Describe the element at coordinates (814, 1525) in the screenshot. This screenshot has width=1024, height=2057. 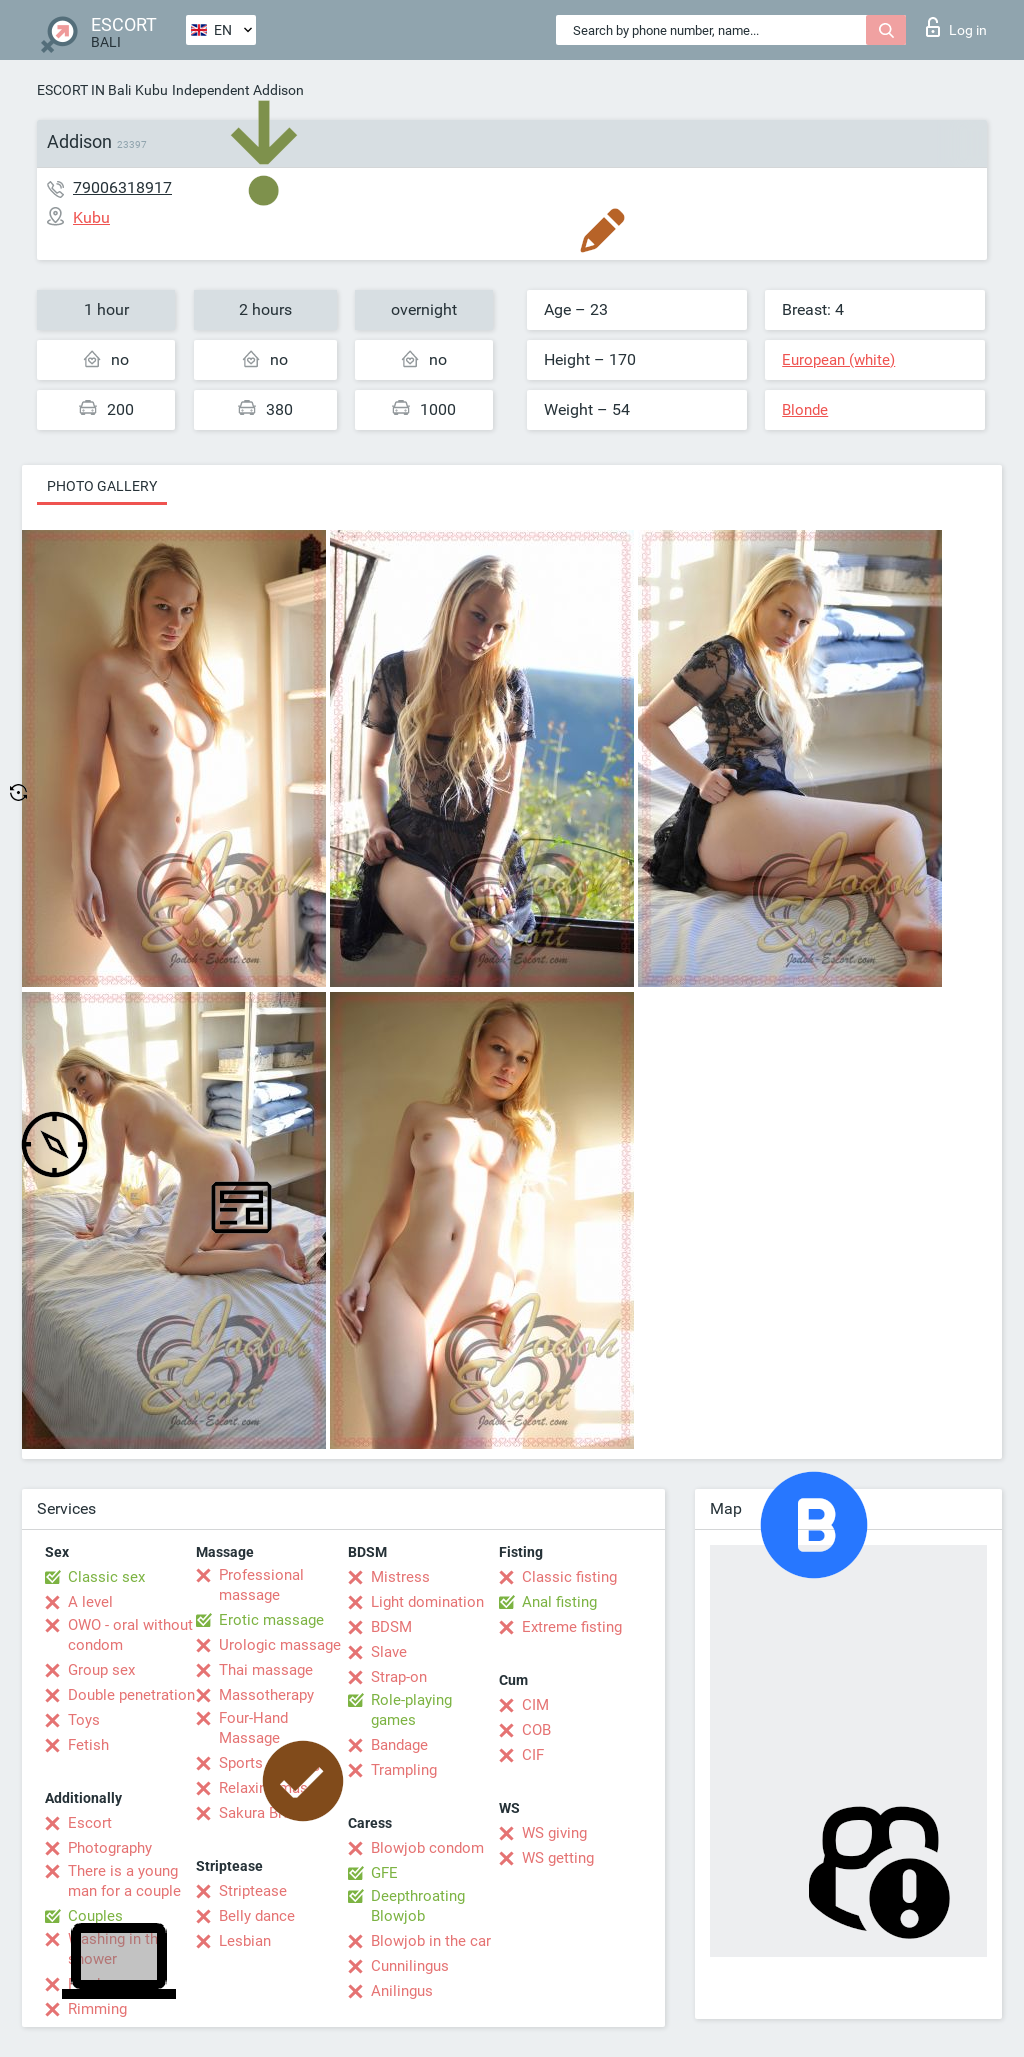
I see `xbox controller B button indicator` at that location.